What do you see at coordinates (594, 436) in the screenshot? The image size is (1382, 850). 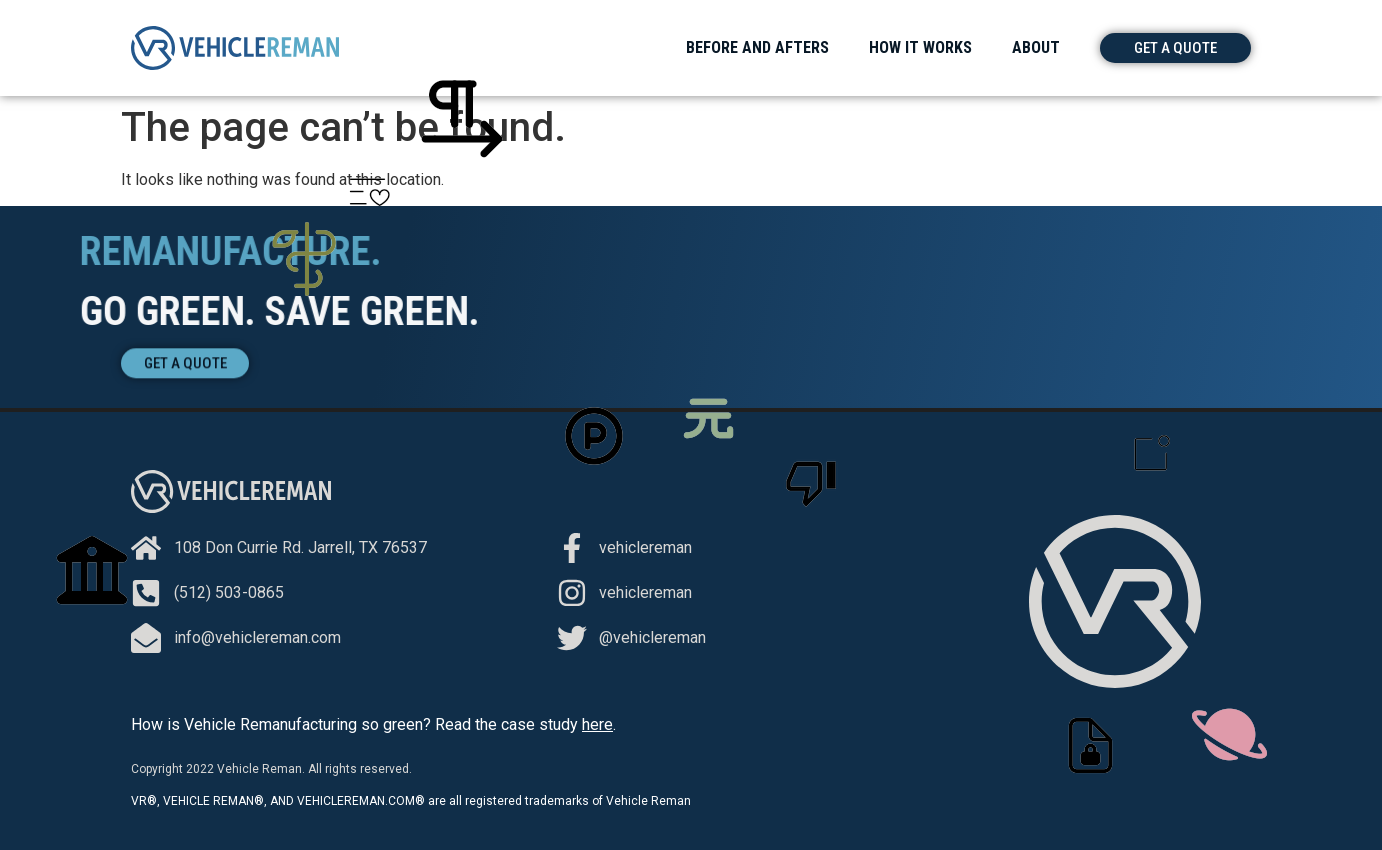 I see `indicates parking availability or location` at bounding box center [594, 436].